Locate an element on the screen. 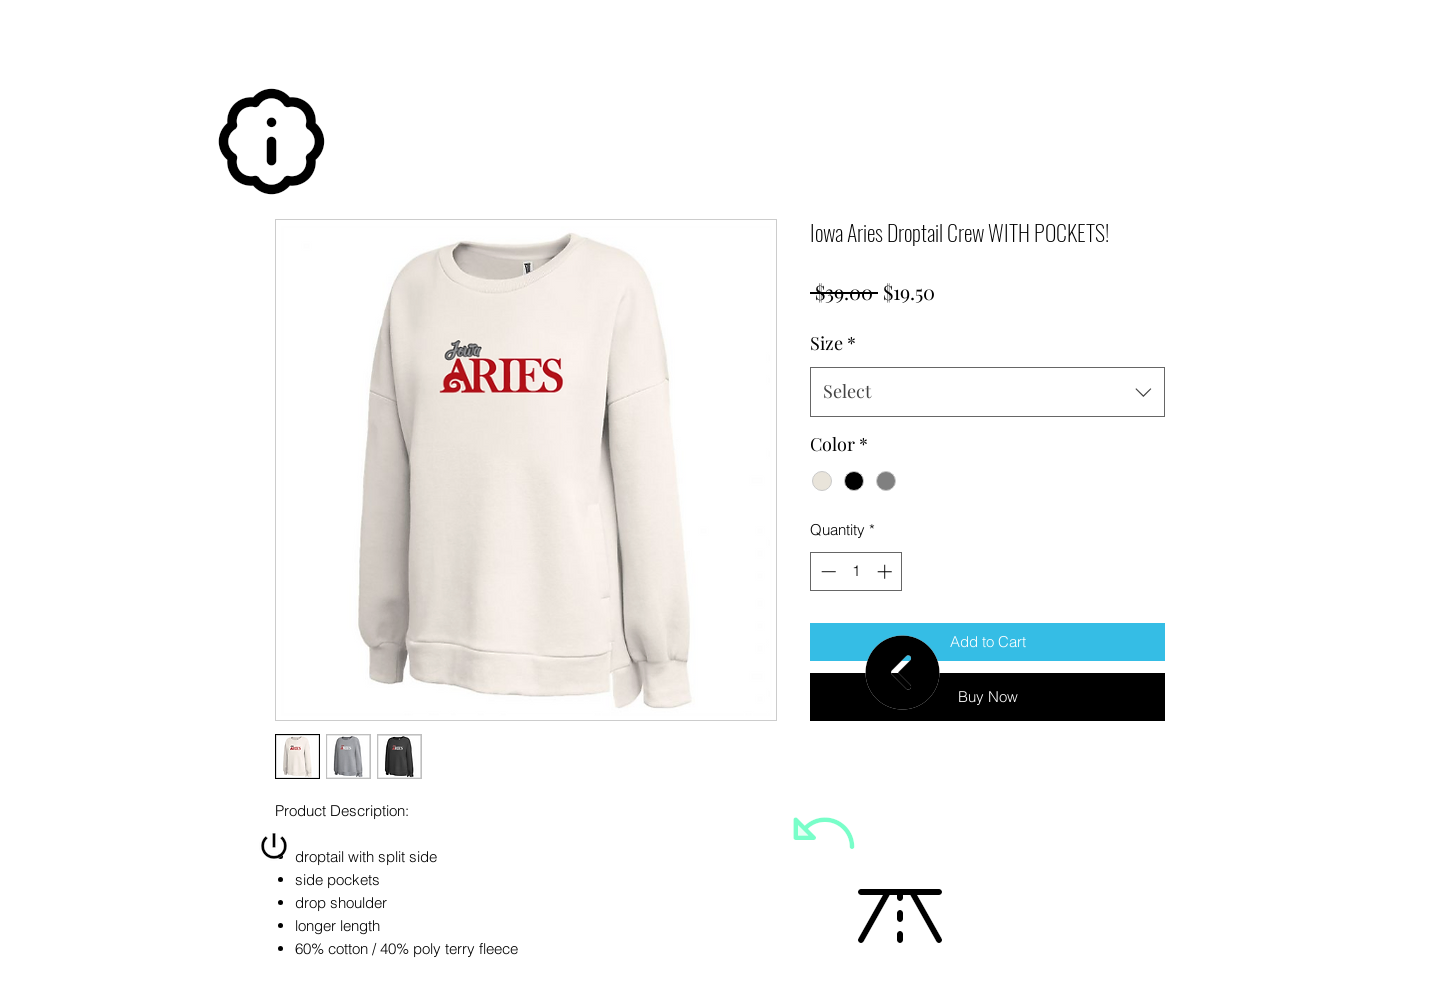  view directions or navigation is located at coordinates (900, 916).